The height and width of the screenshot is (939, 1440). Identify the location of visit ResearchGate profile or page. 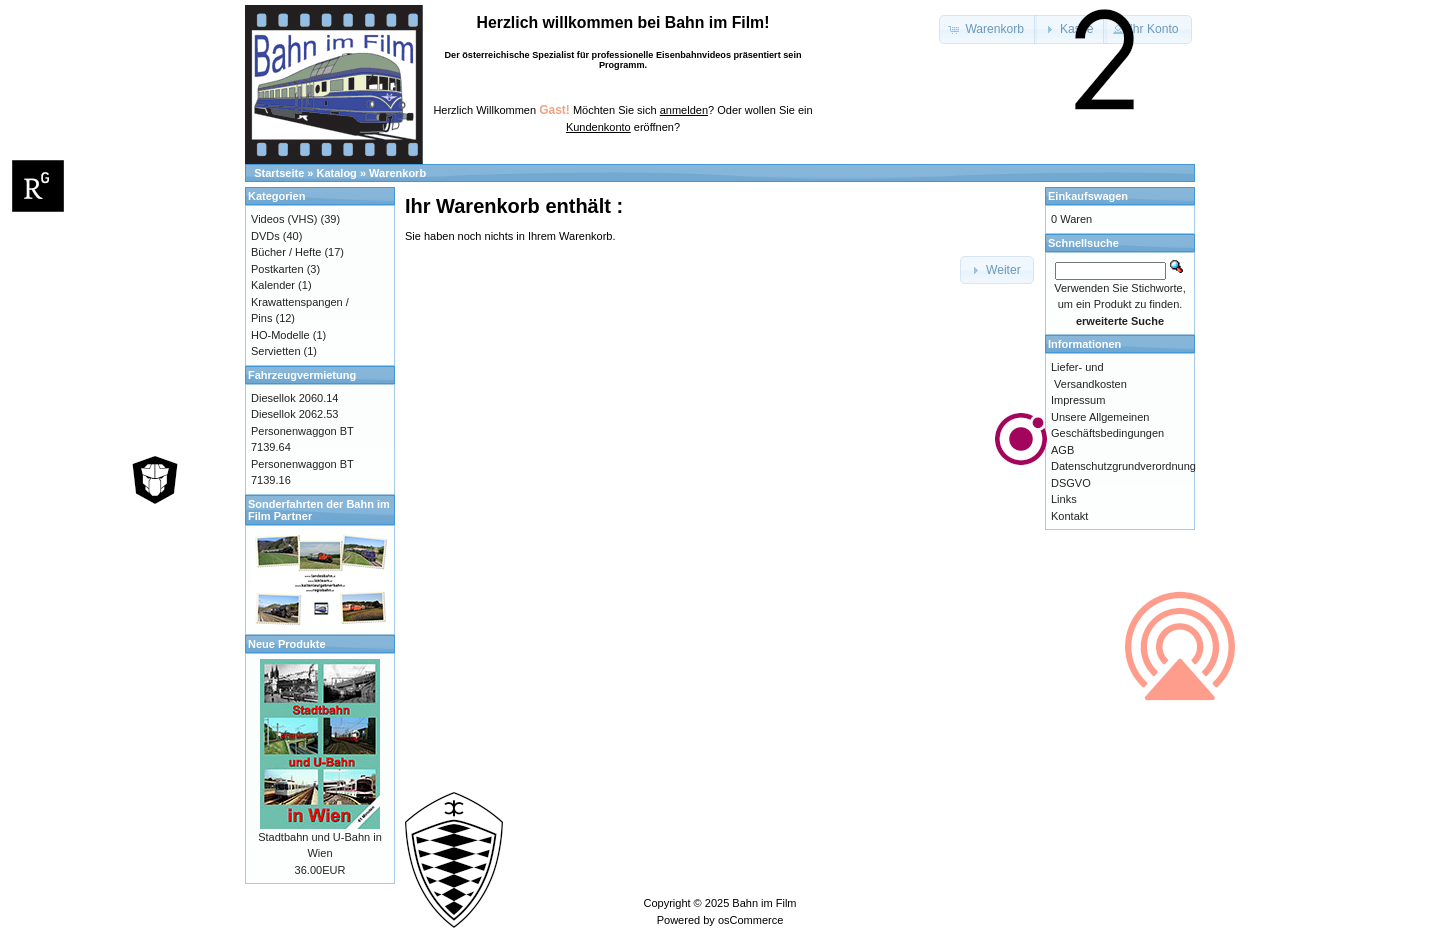
(38, 186).